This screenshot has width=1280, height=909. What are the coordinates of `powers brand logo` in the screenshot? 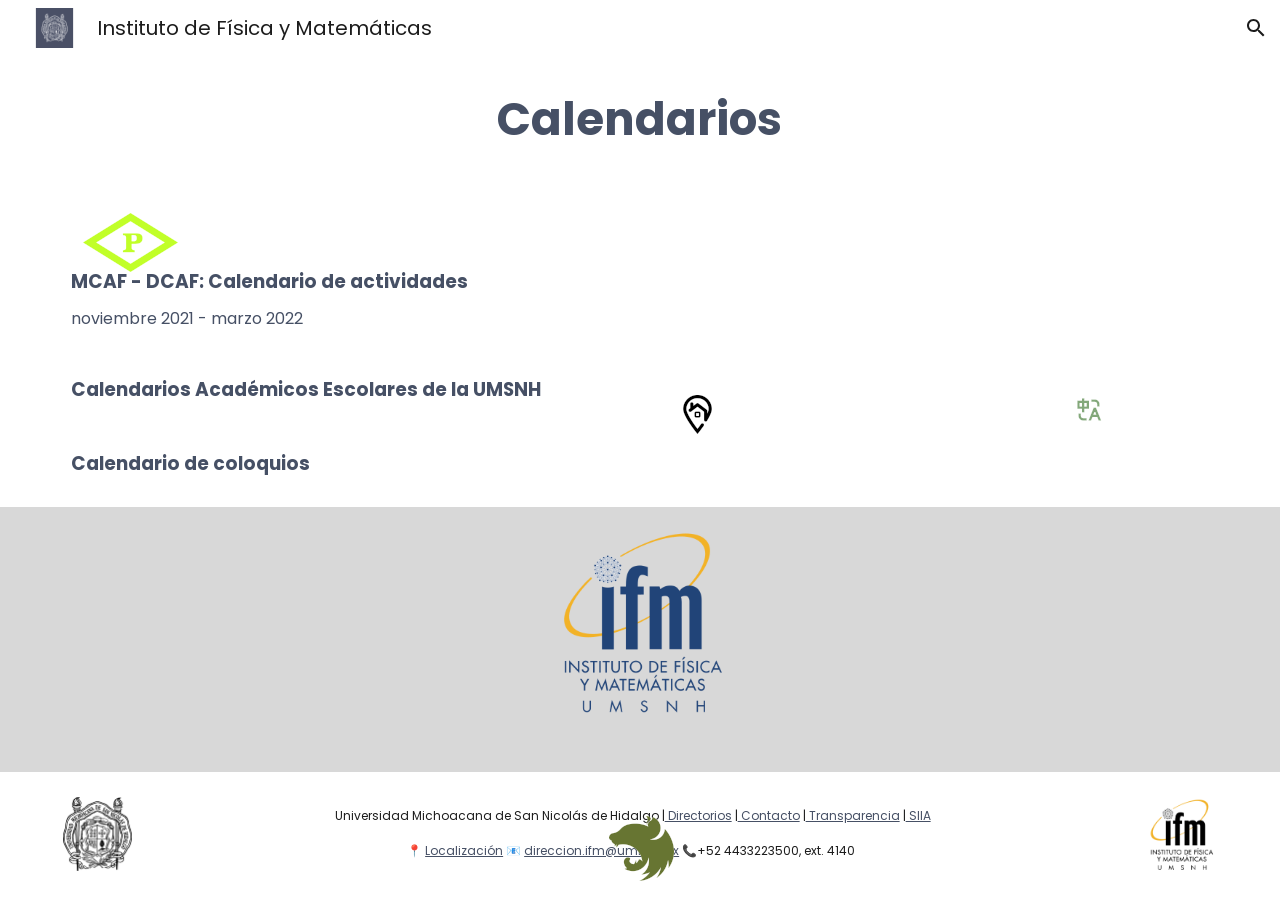 It's located at (130, 242).